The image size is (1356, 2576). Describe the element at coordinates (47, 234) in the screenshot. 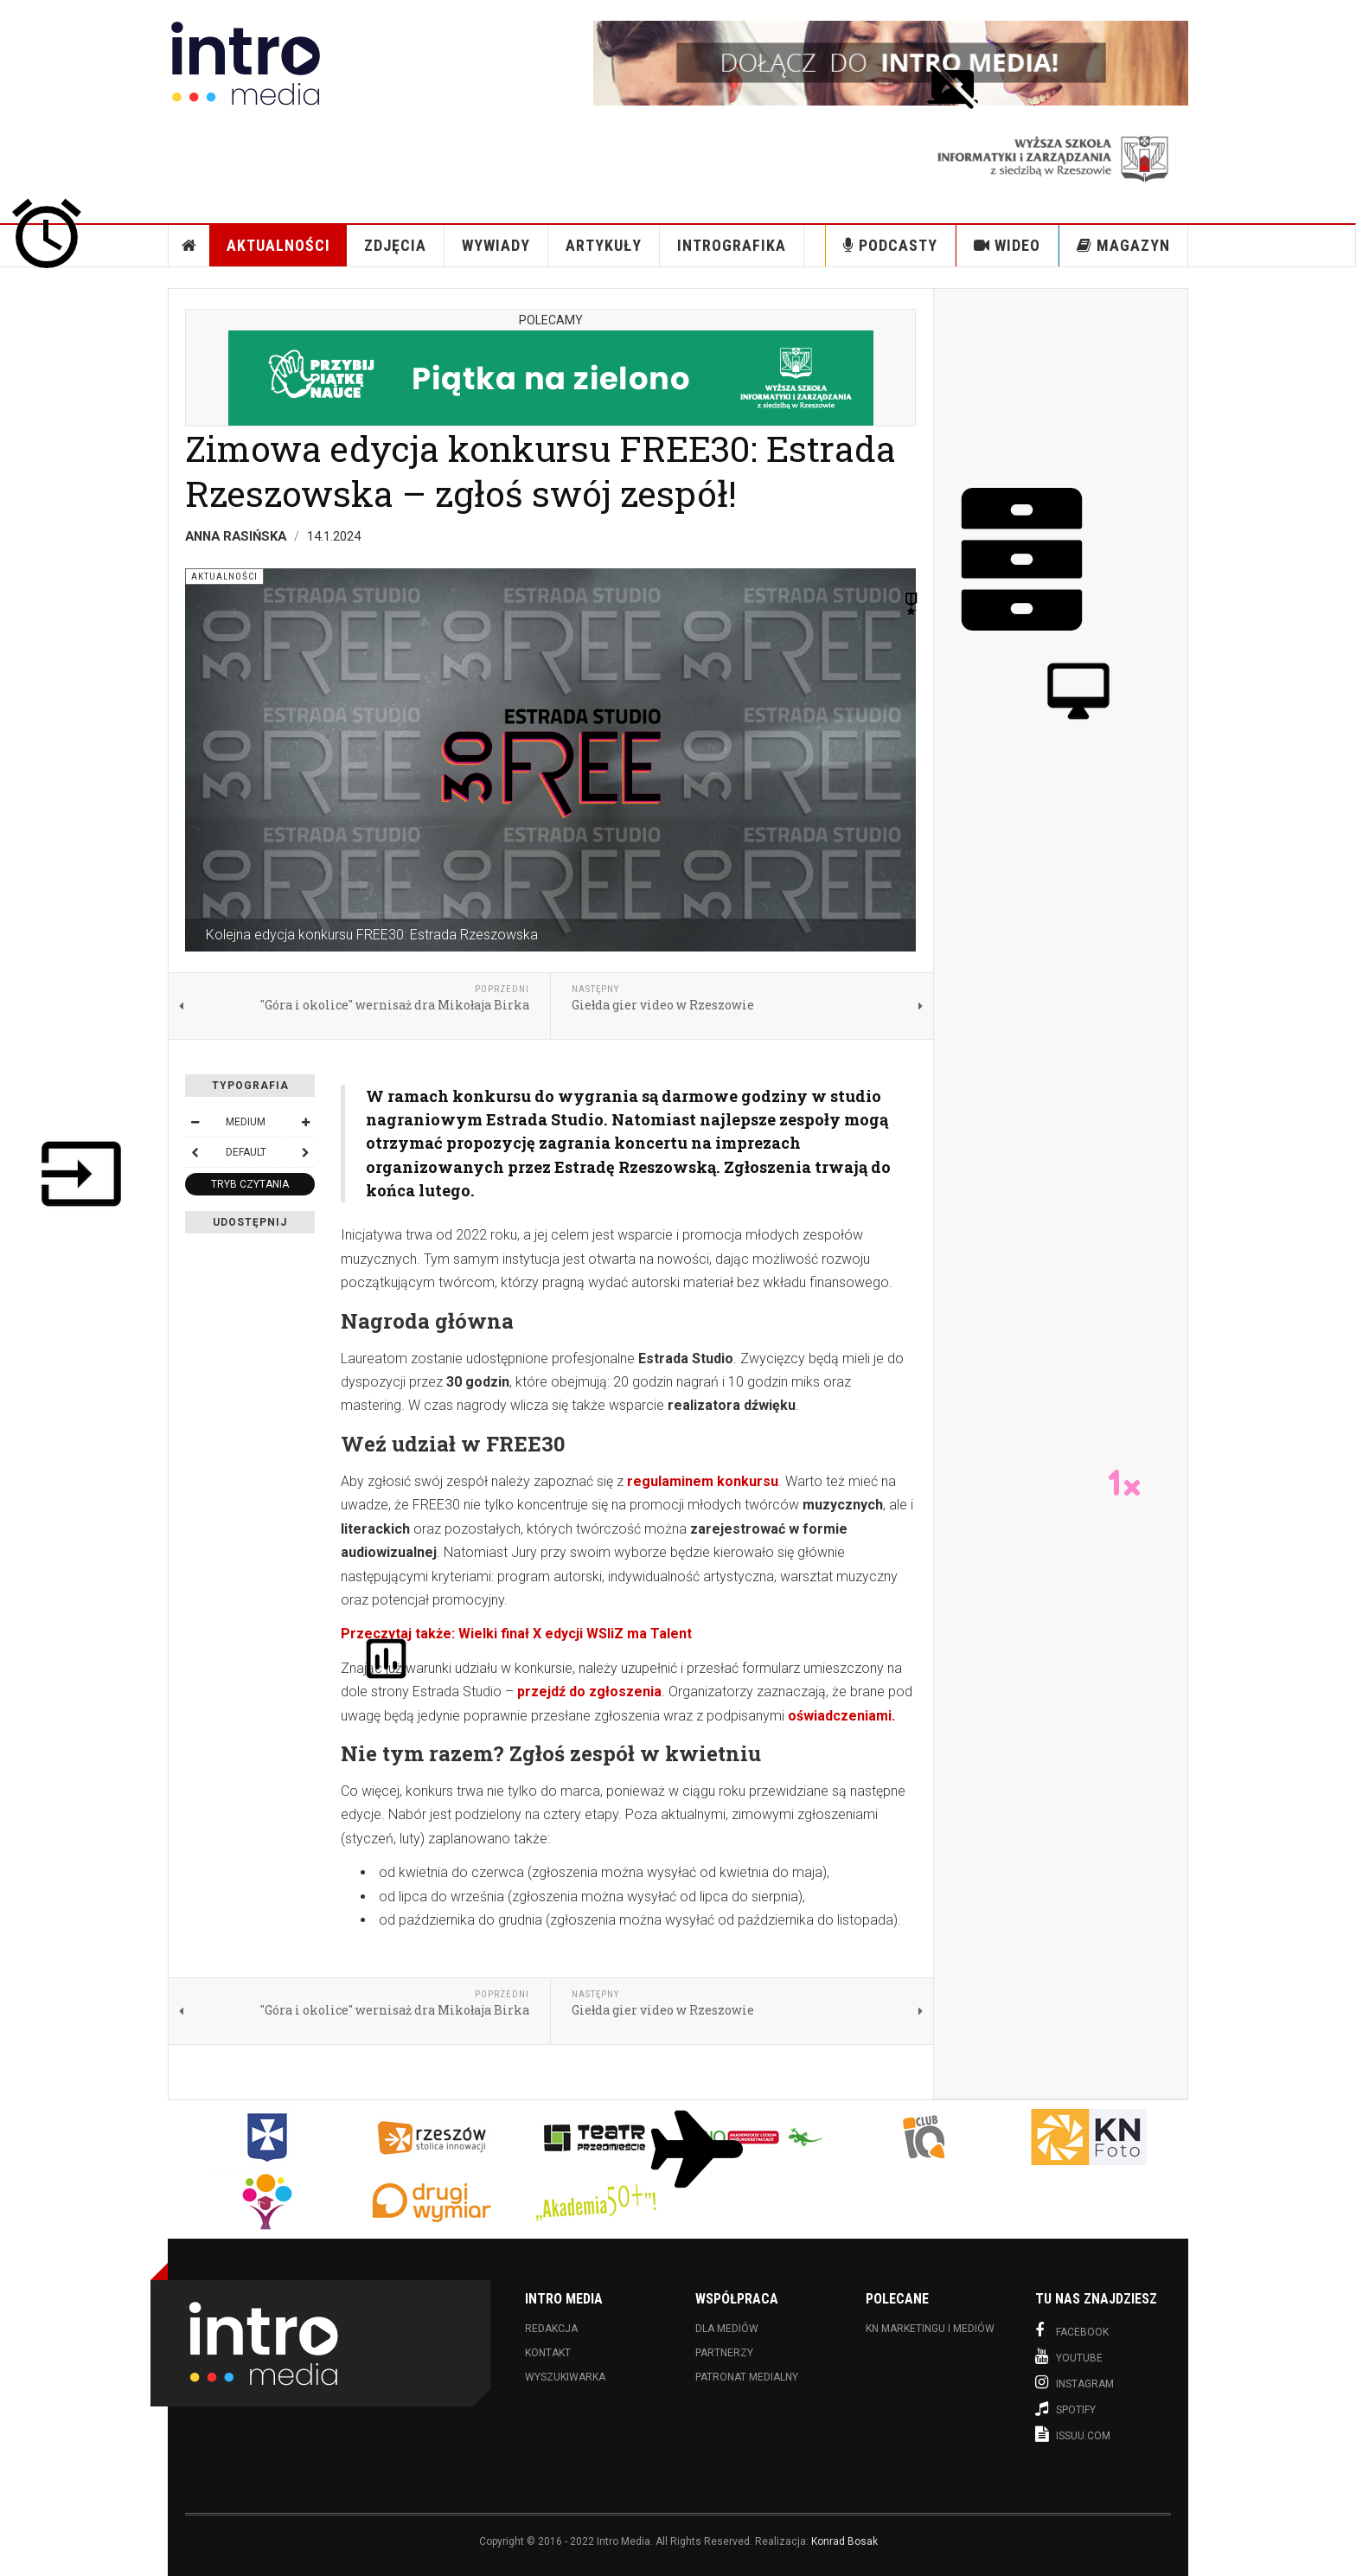

I see `set or manage alarms` at that location.